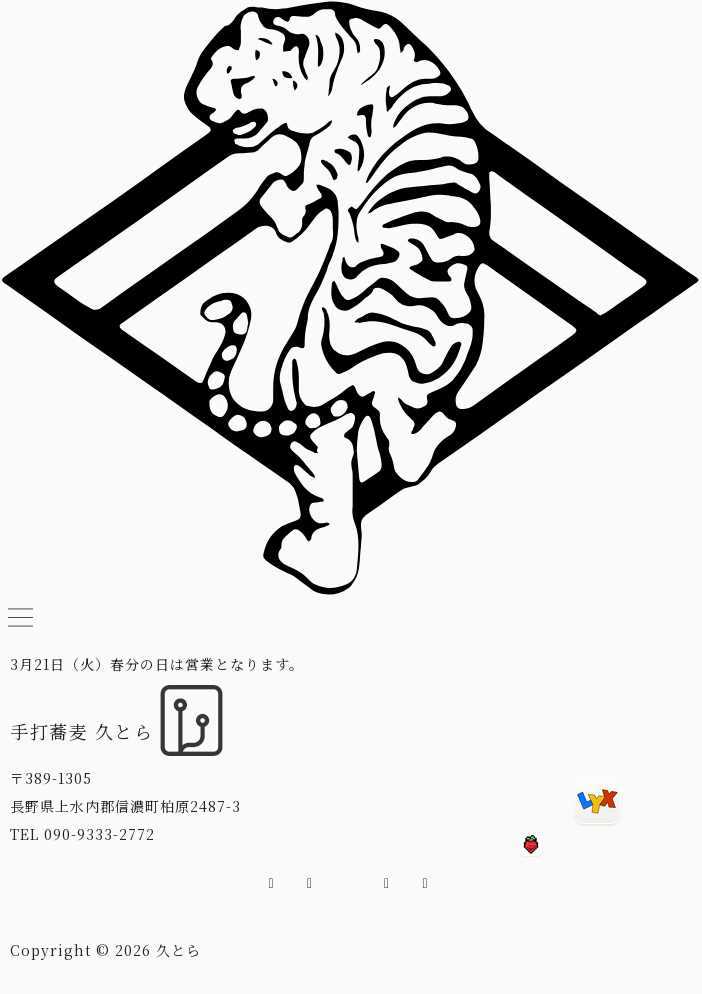 The height and width of the screenshot is (994, 702). What do you see at coordinates (531, 845) in the screenshot?
I see `open the Celeste app` at bounding box center [531, 845].